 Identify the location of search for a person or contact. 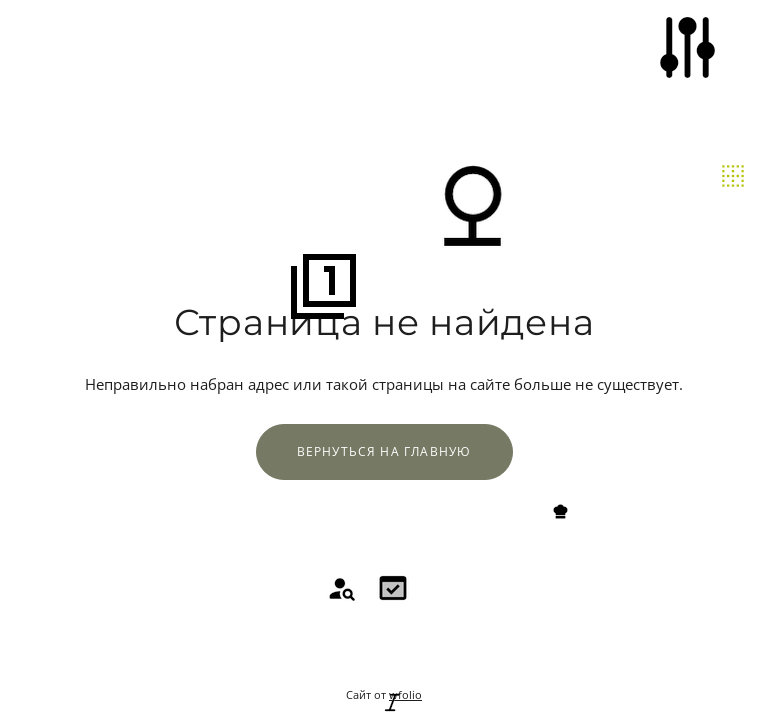
(342, 588).